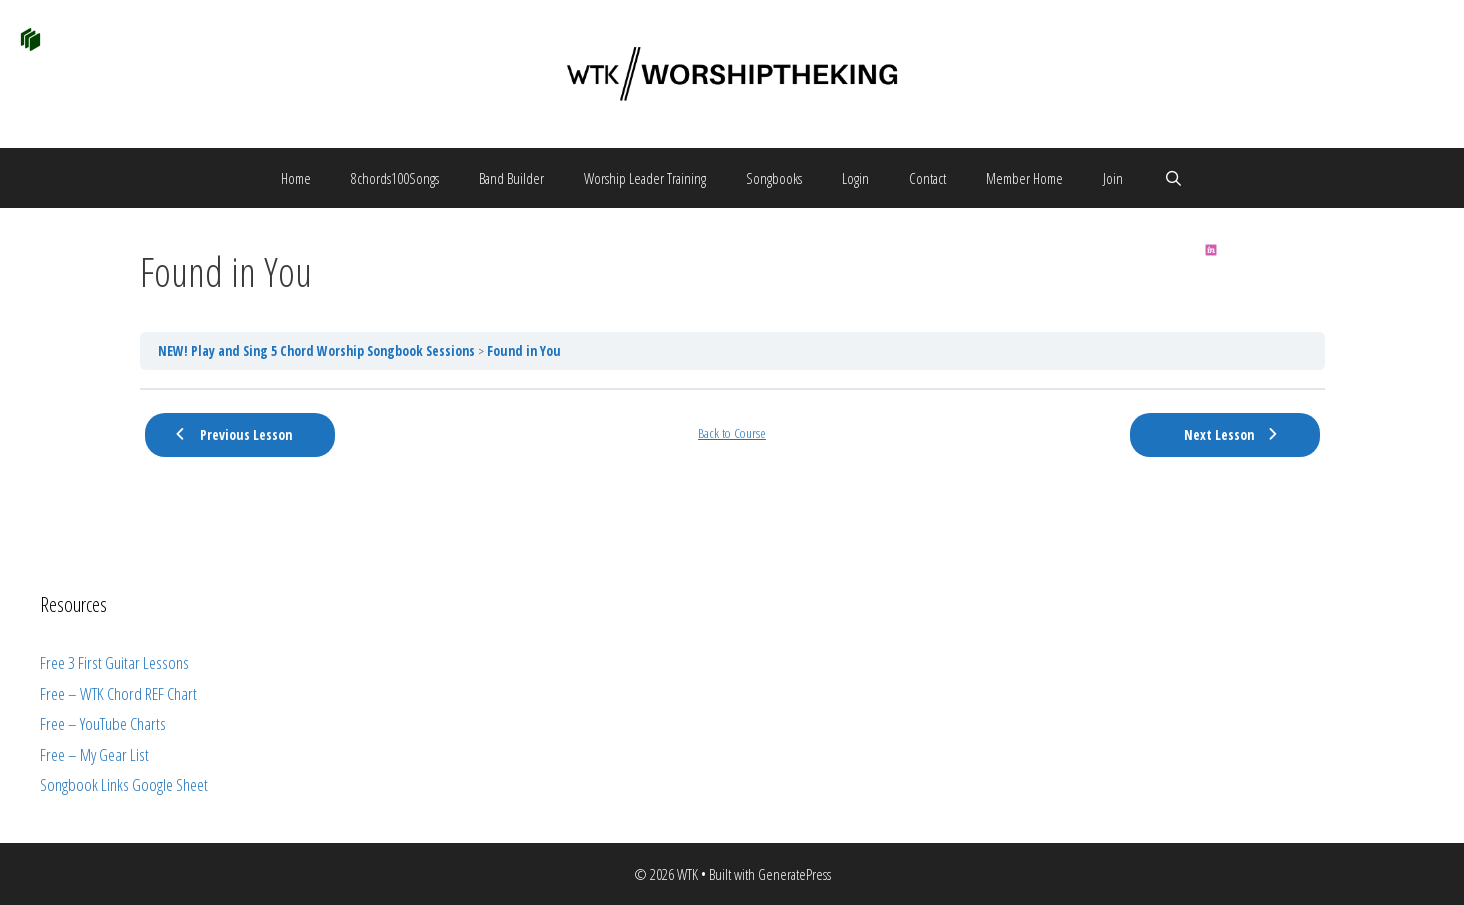 The width and height of the screenshot is (1464, 905). What do you see at coordinates (1211, 250) in the screenshot?
I see `open InVision app` at bounding box center [1211, 250].